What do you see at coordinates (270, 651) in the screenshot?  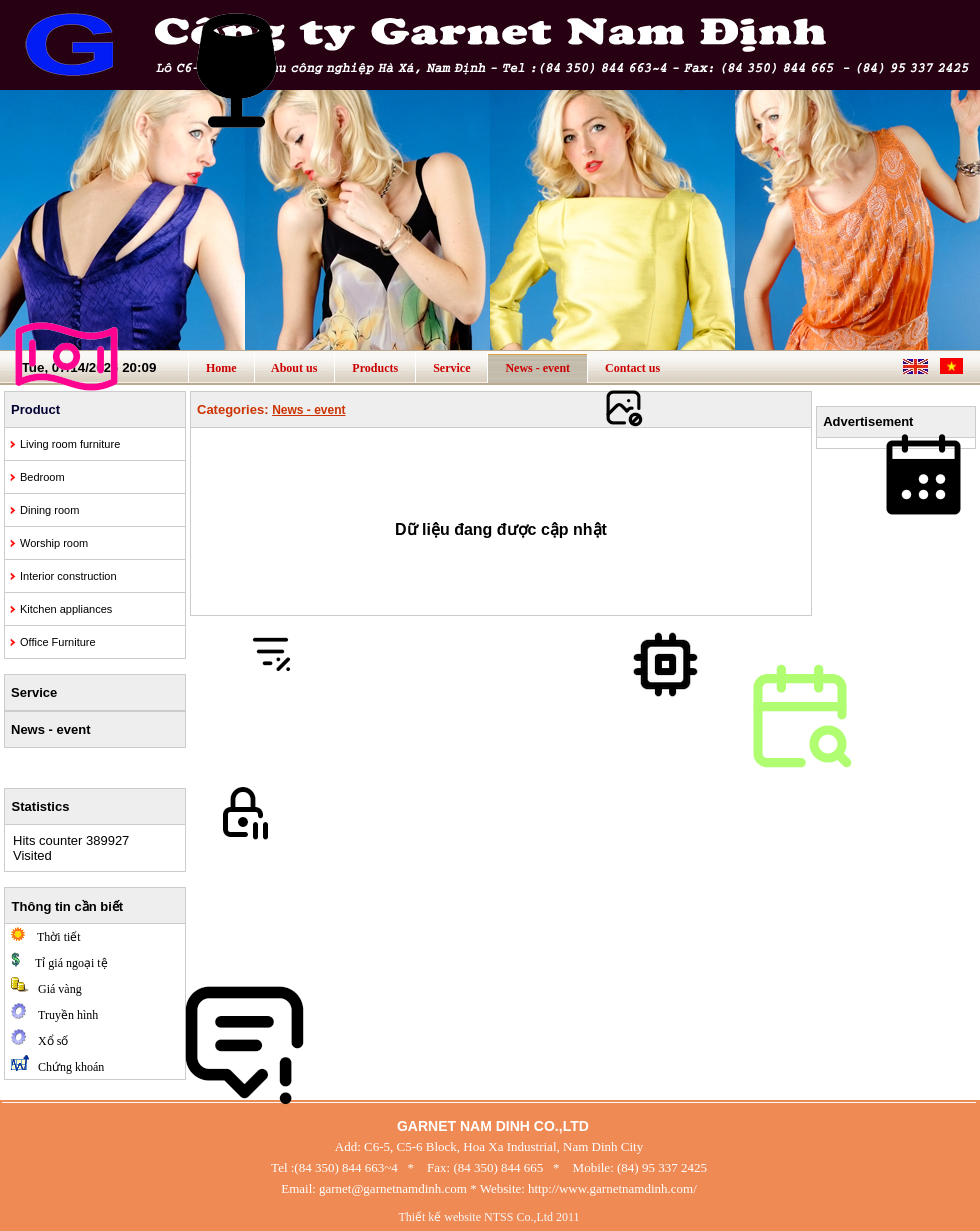 I see `filter items by discount or sale price` at bounding box center [270, 651].